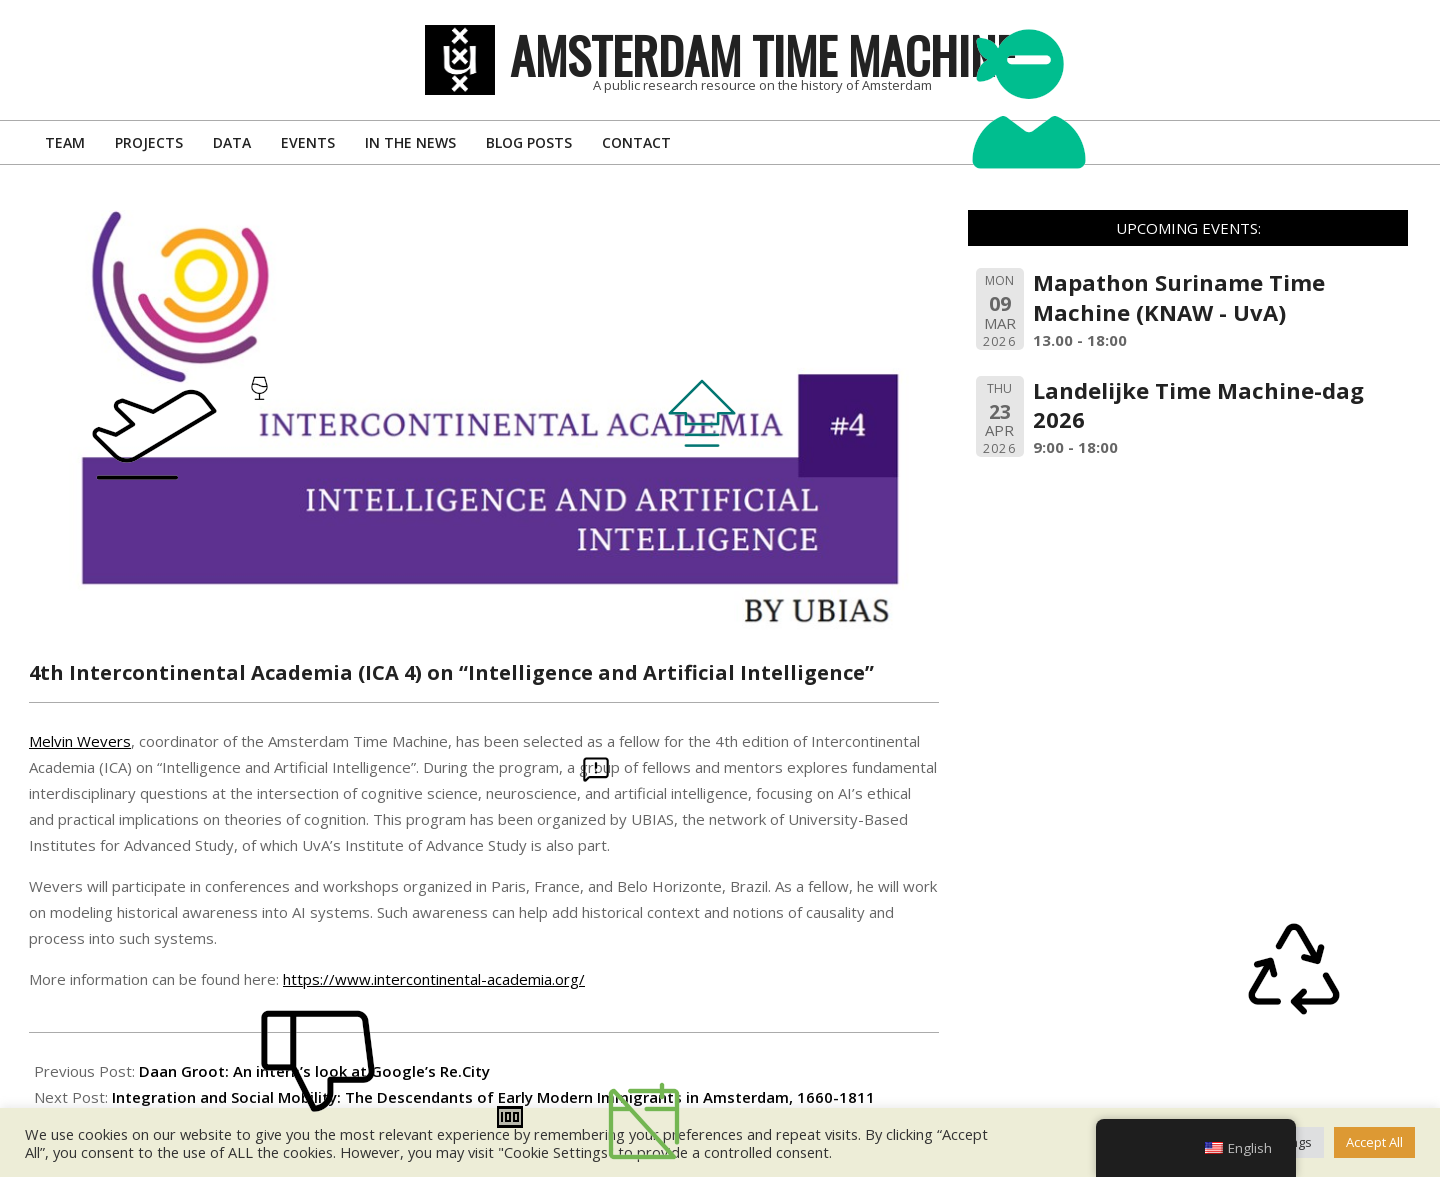 Image resolution: width=1440 pixels, height=1177 pixels. What do you see at coordinates (644, 1124) in the screenshot?
I see `disable calendar or scheduling features` at bounding box center [644, 1124].